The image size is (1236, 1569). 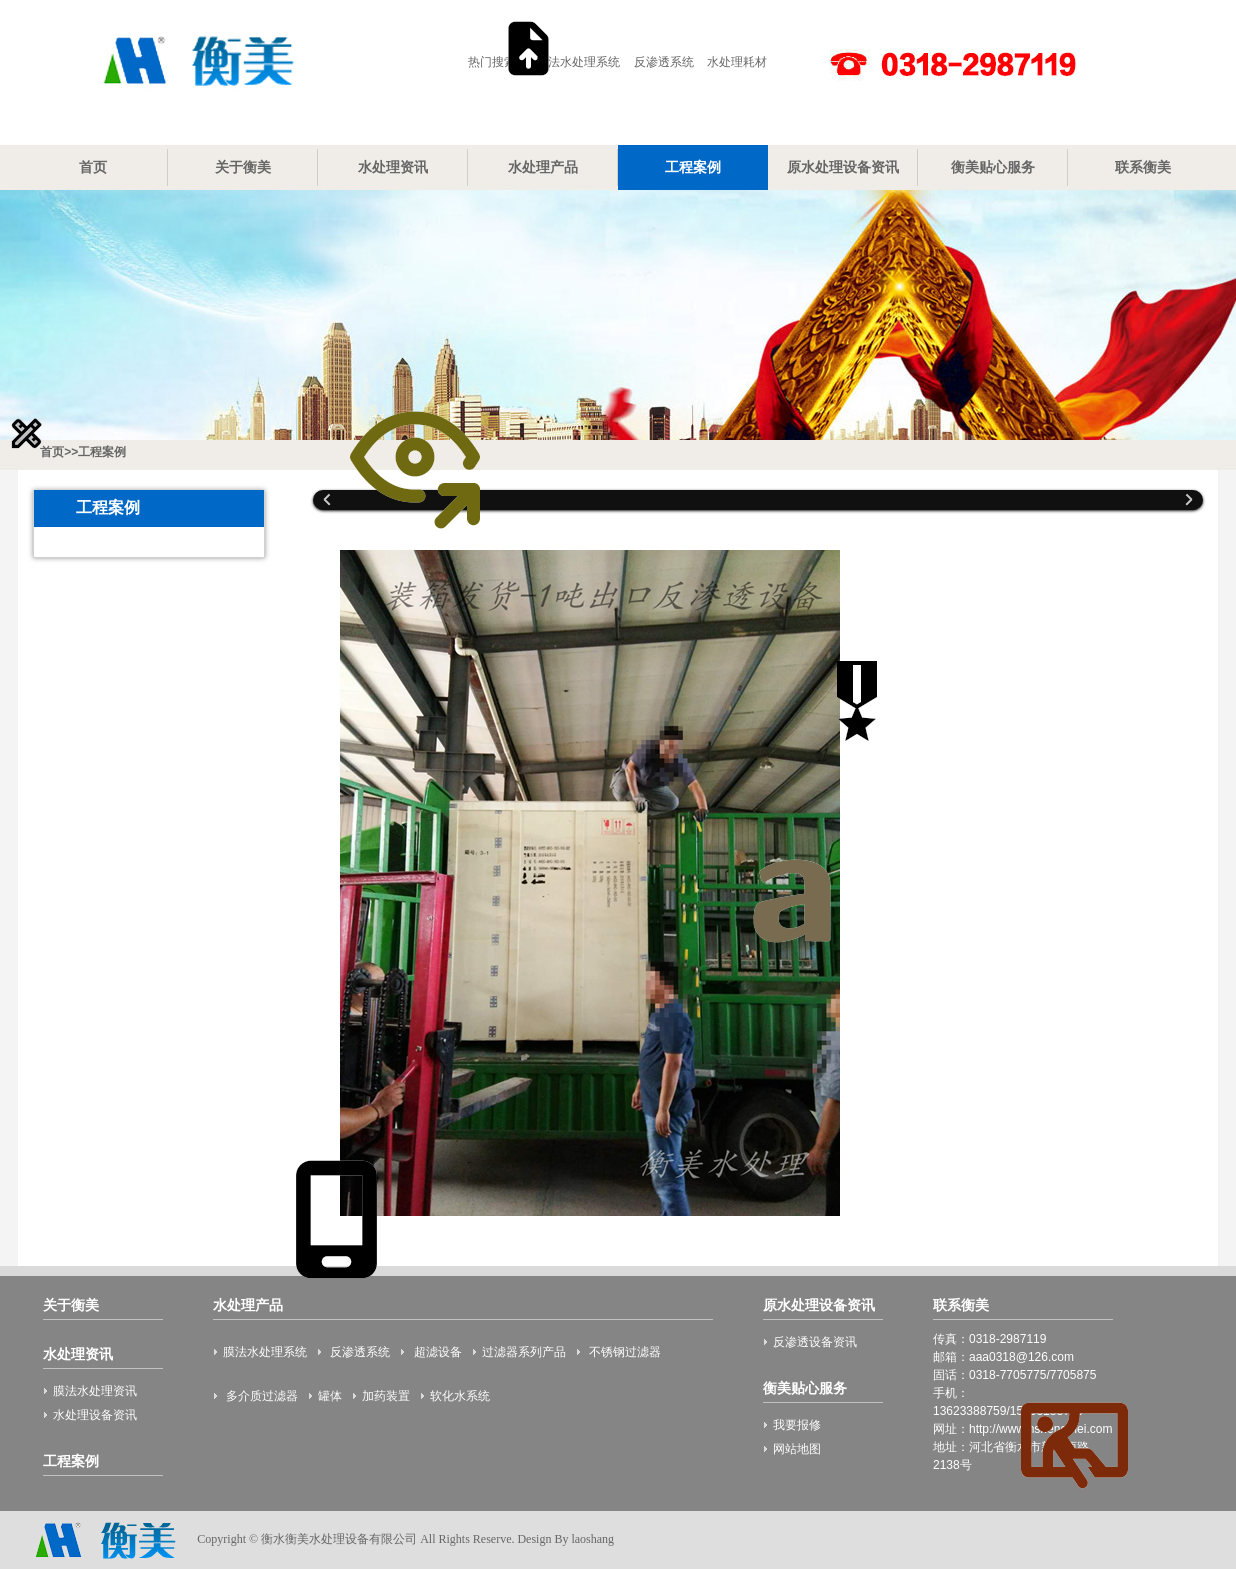 What do you see at coordinates (857, 701) in the screenshot?
I see `view achievements or awards` at bounding box center [857, 701].